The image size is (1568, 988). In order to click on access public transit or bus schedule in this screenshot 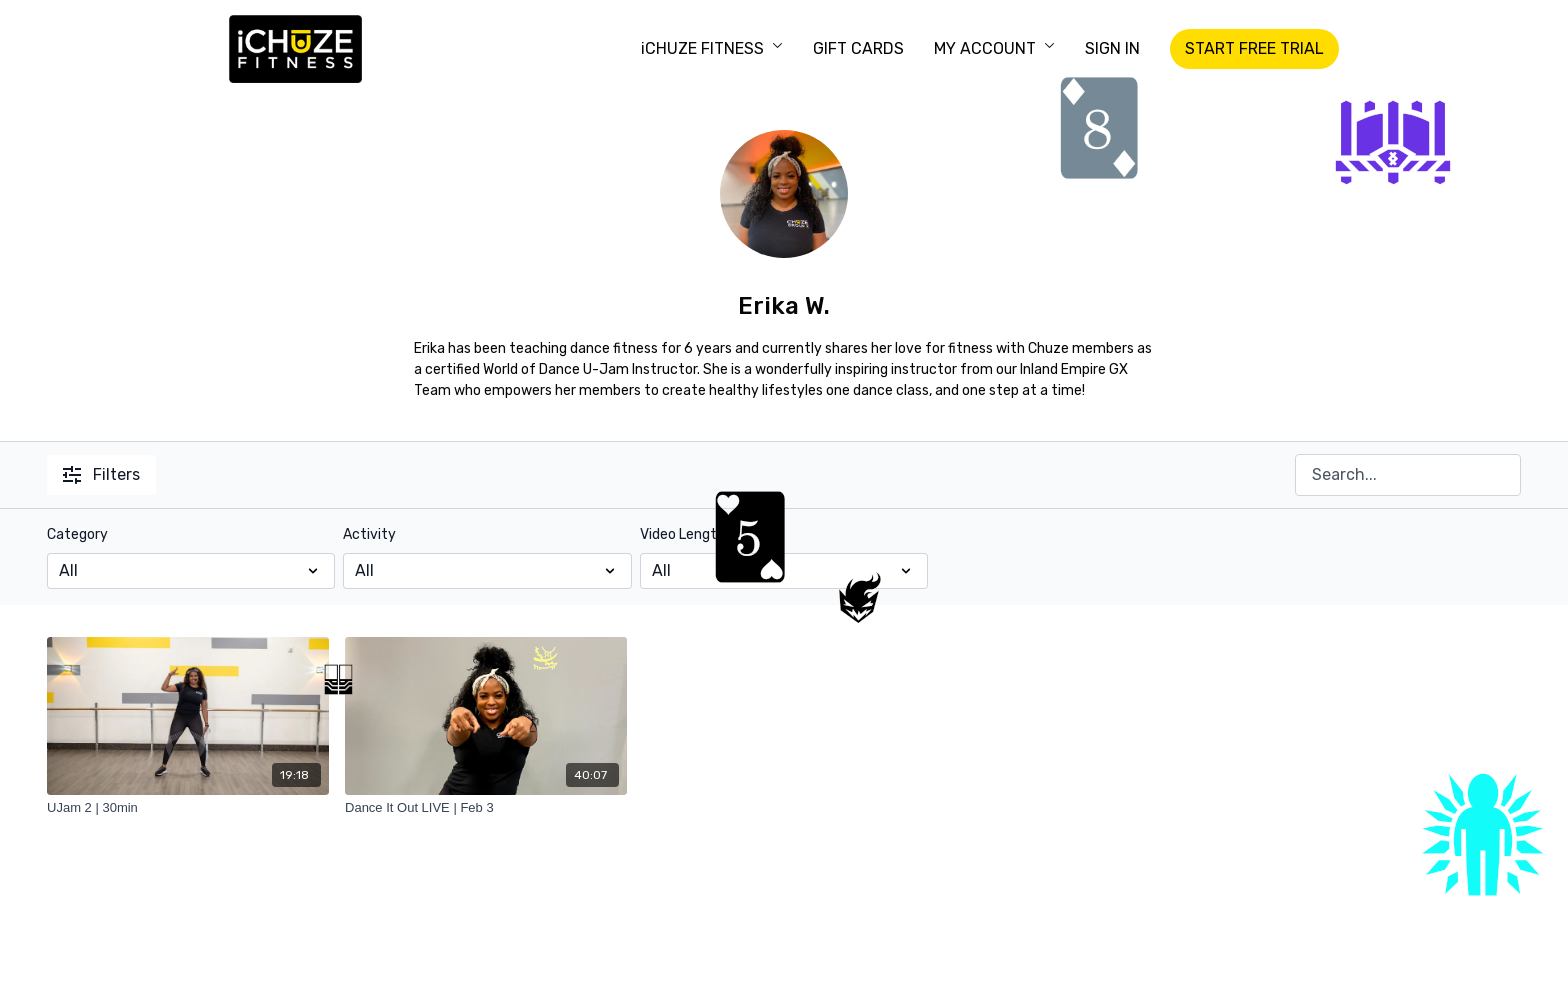, I will do `click(338, 679)`.